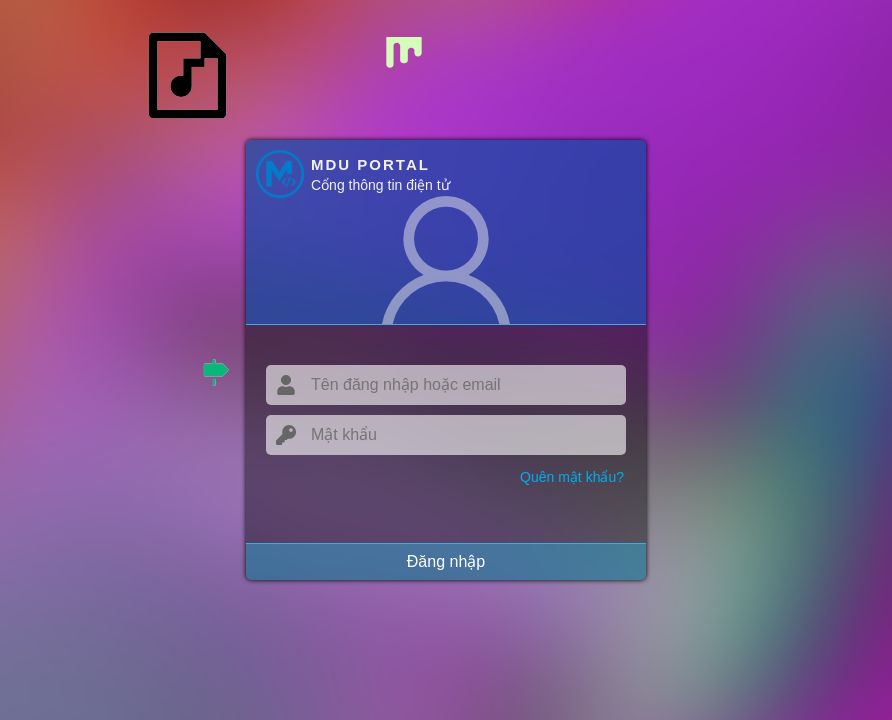 This screenshot has height=720, width=892. Describe the element at coordinates (215, 372) in the screenshot. I see `get directions or navigate to a destination` at that location.